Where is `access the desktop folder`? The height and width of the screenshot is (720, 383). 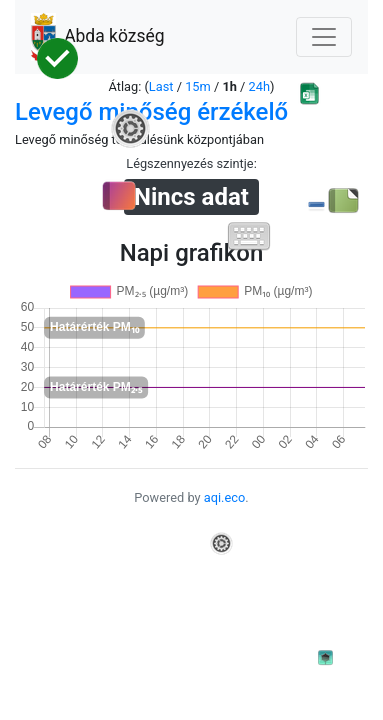 access the desktop folder is located at coordinates (119, 195).